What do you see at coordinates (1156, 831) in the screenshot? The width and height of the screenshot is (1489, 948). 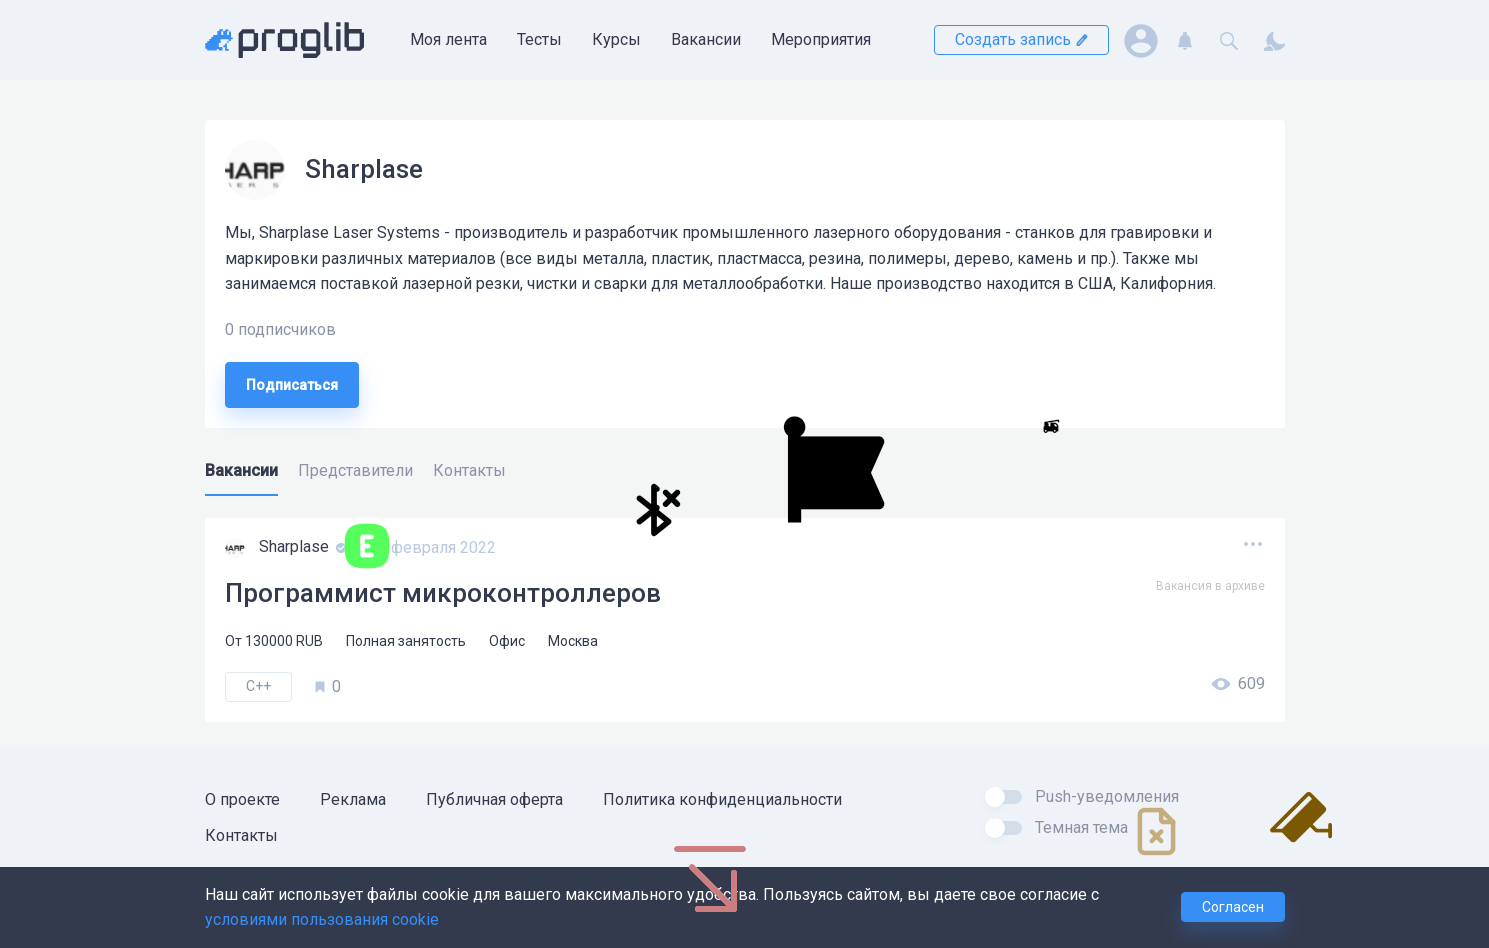 I see `delete or remove a file` at bounding box center [1156, 831].